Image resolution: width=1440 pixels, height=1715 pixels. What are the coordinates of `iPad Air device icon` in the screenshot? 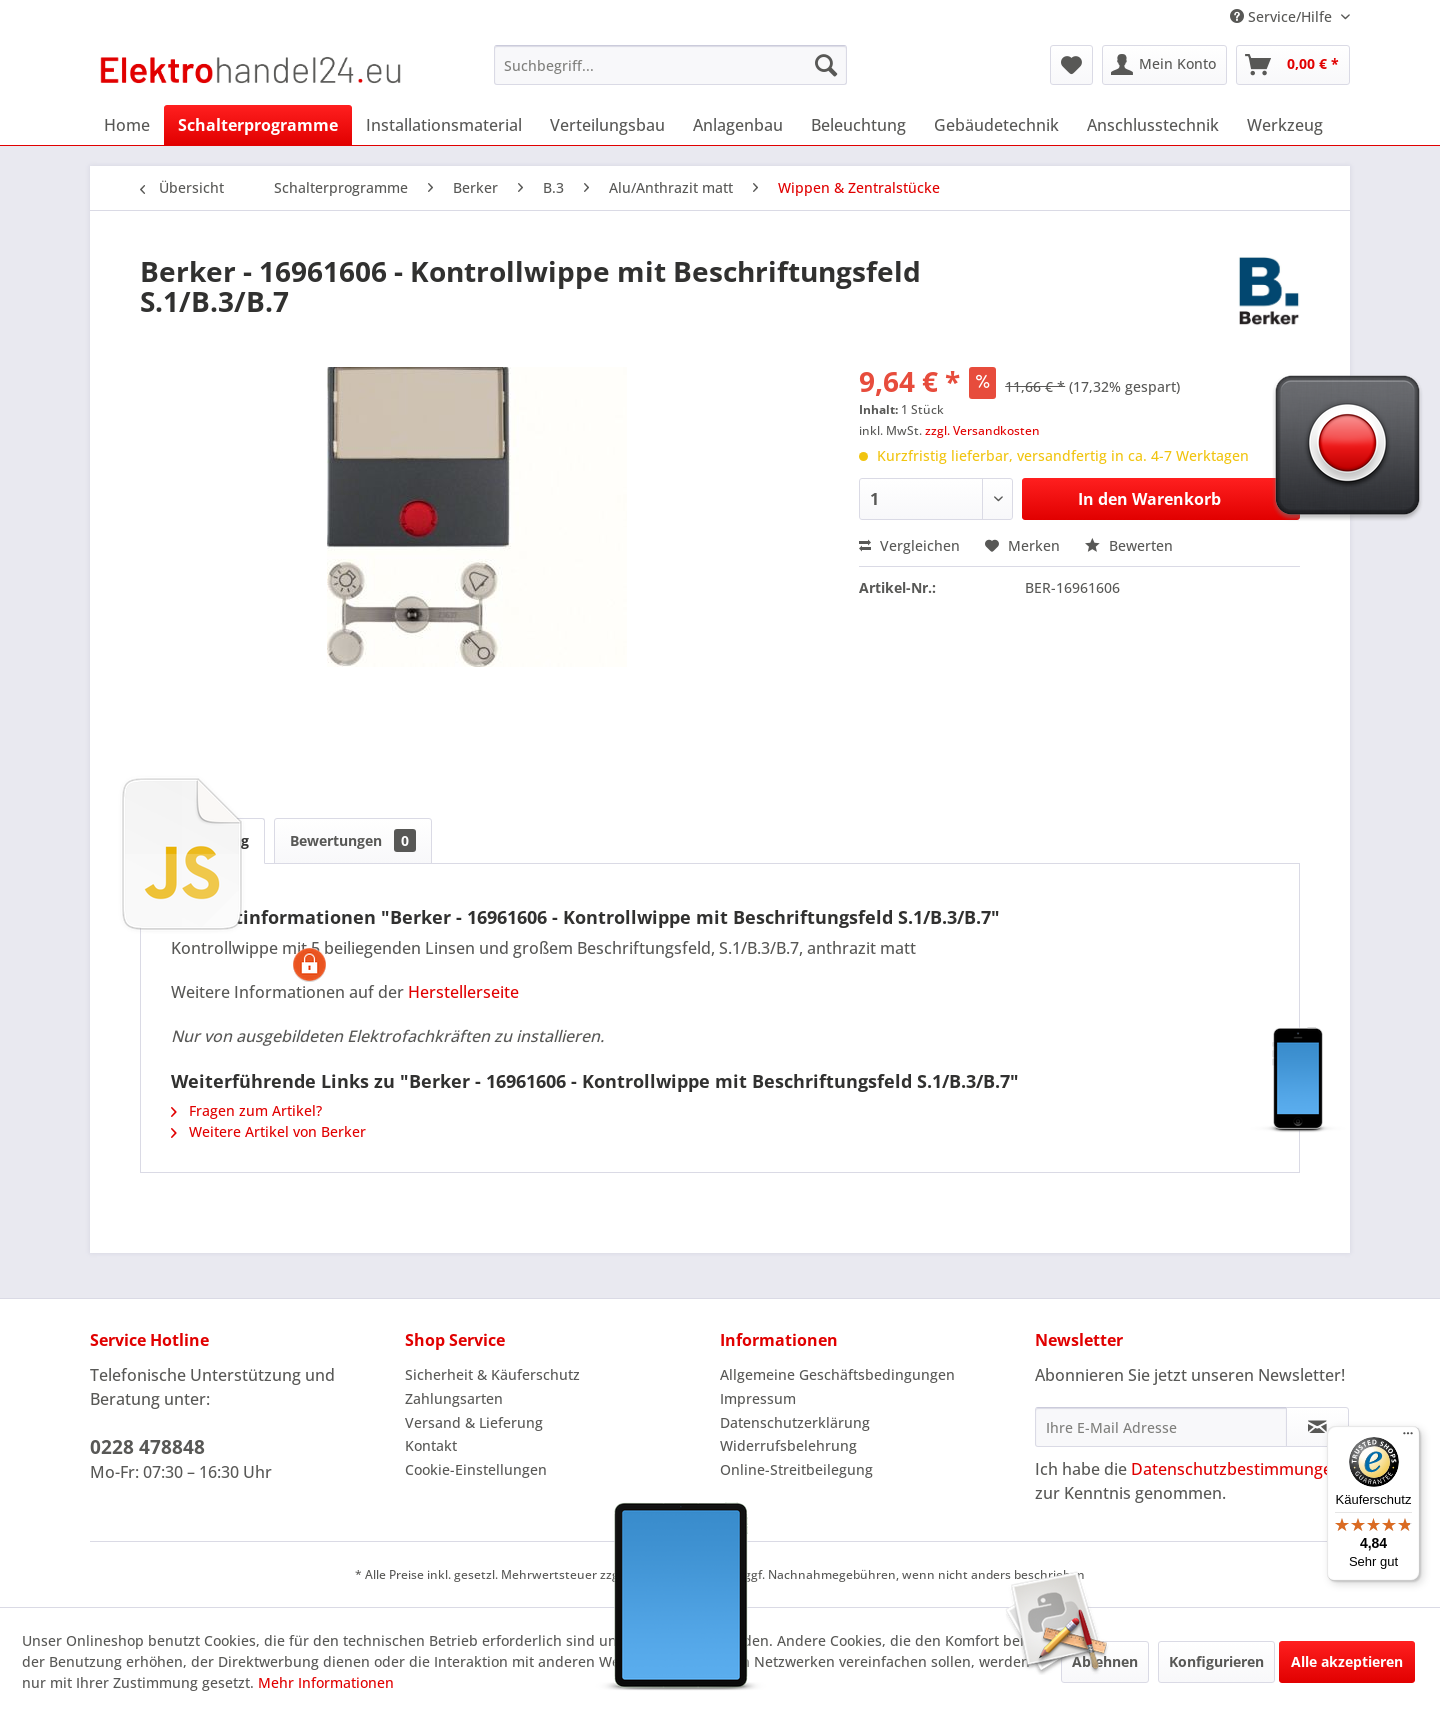 It's located at (681, 1597).